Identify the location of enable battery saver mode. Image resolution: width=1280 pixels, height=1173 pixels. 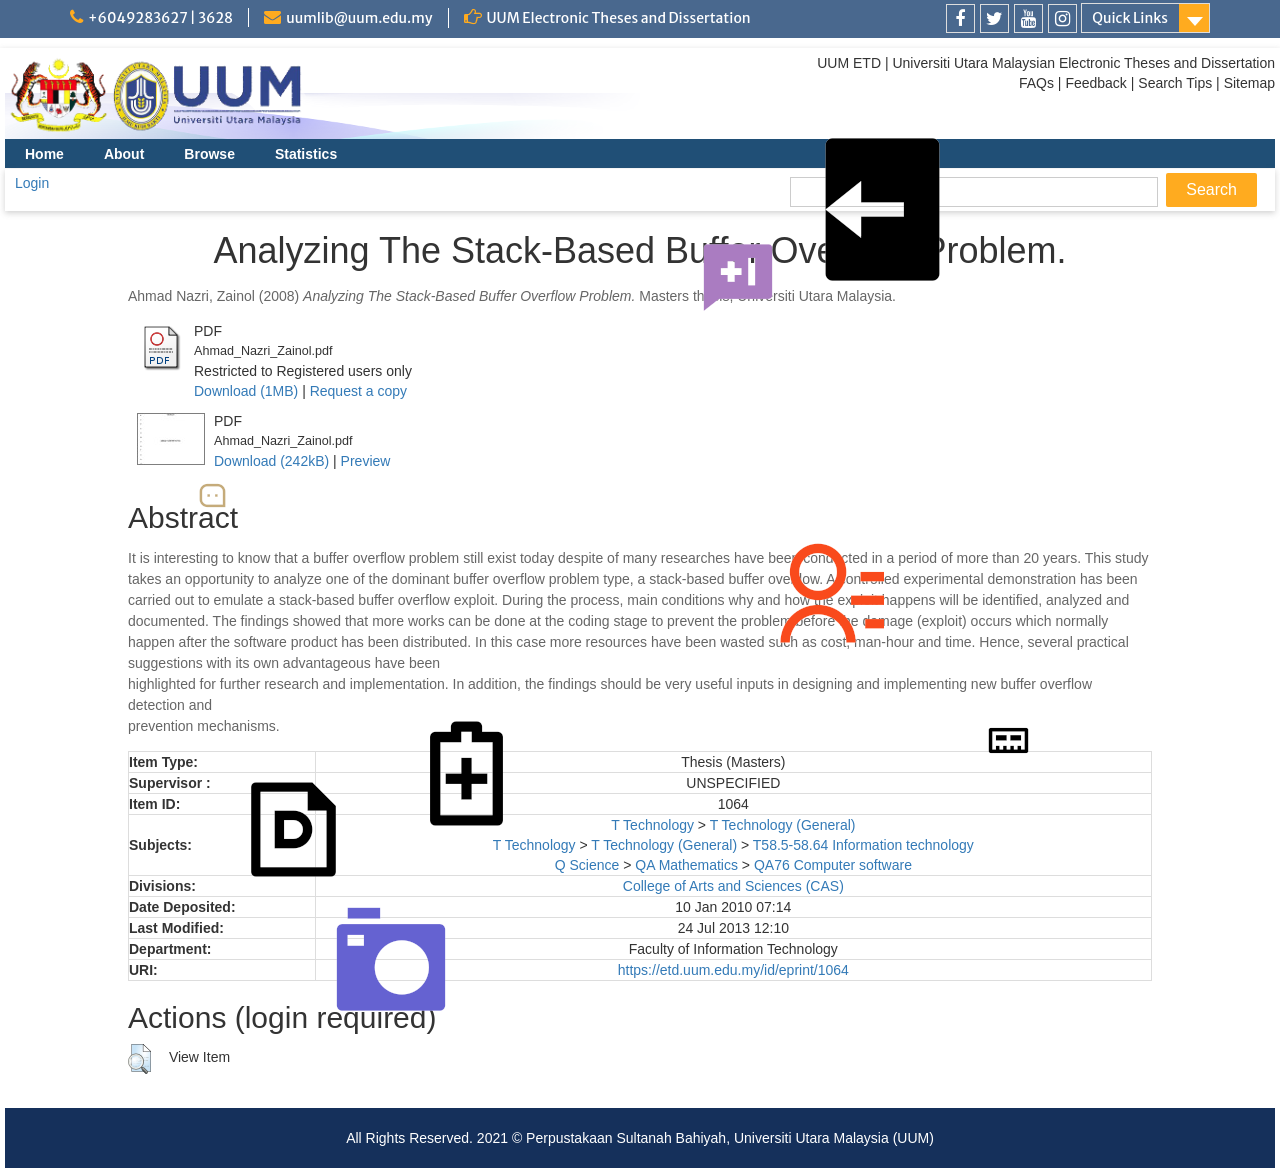
(466, 773).